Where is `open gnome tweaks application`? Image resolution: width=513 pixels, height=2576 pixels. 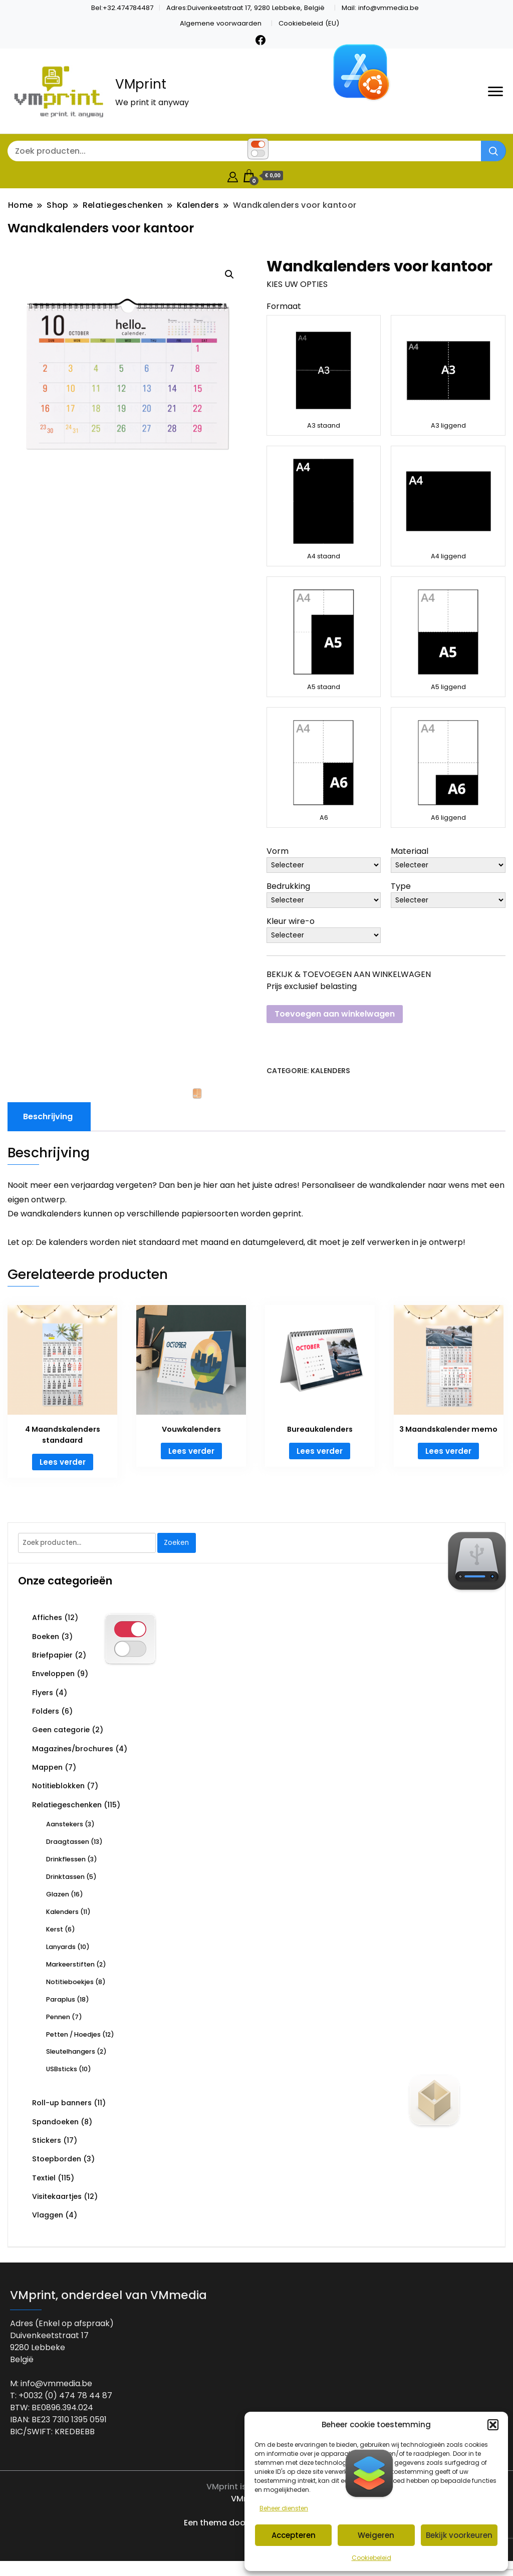 open gnome tweaks application is located at coordinates (258, 149).